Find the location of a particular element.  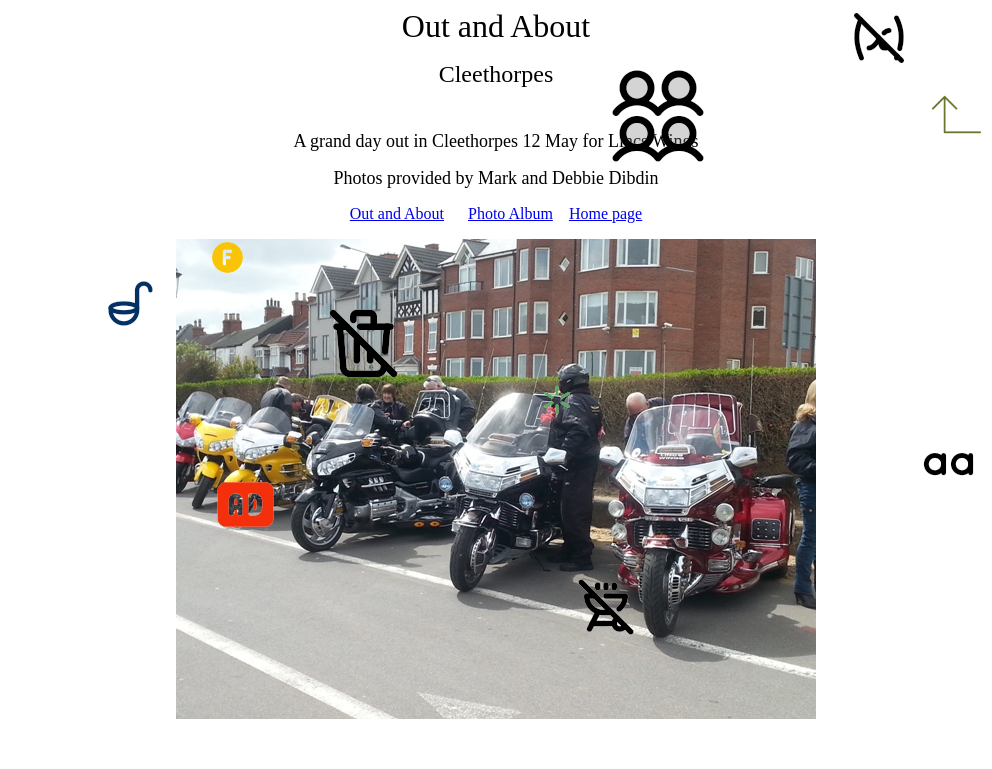

switch text to lowercase is located at coordinates (948, 455).